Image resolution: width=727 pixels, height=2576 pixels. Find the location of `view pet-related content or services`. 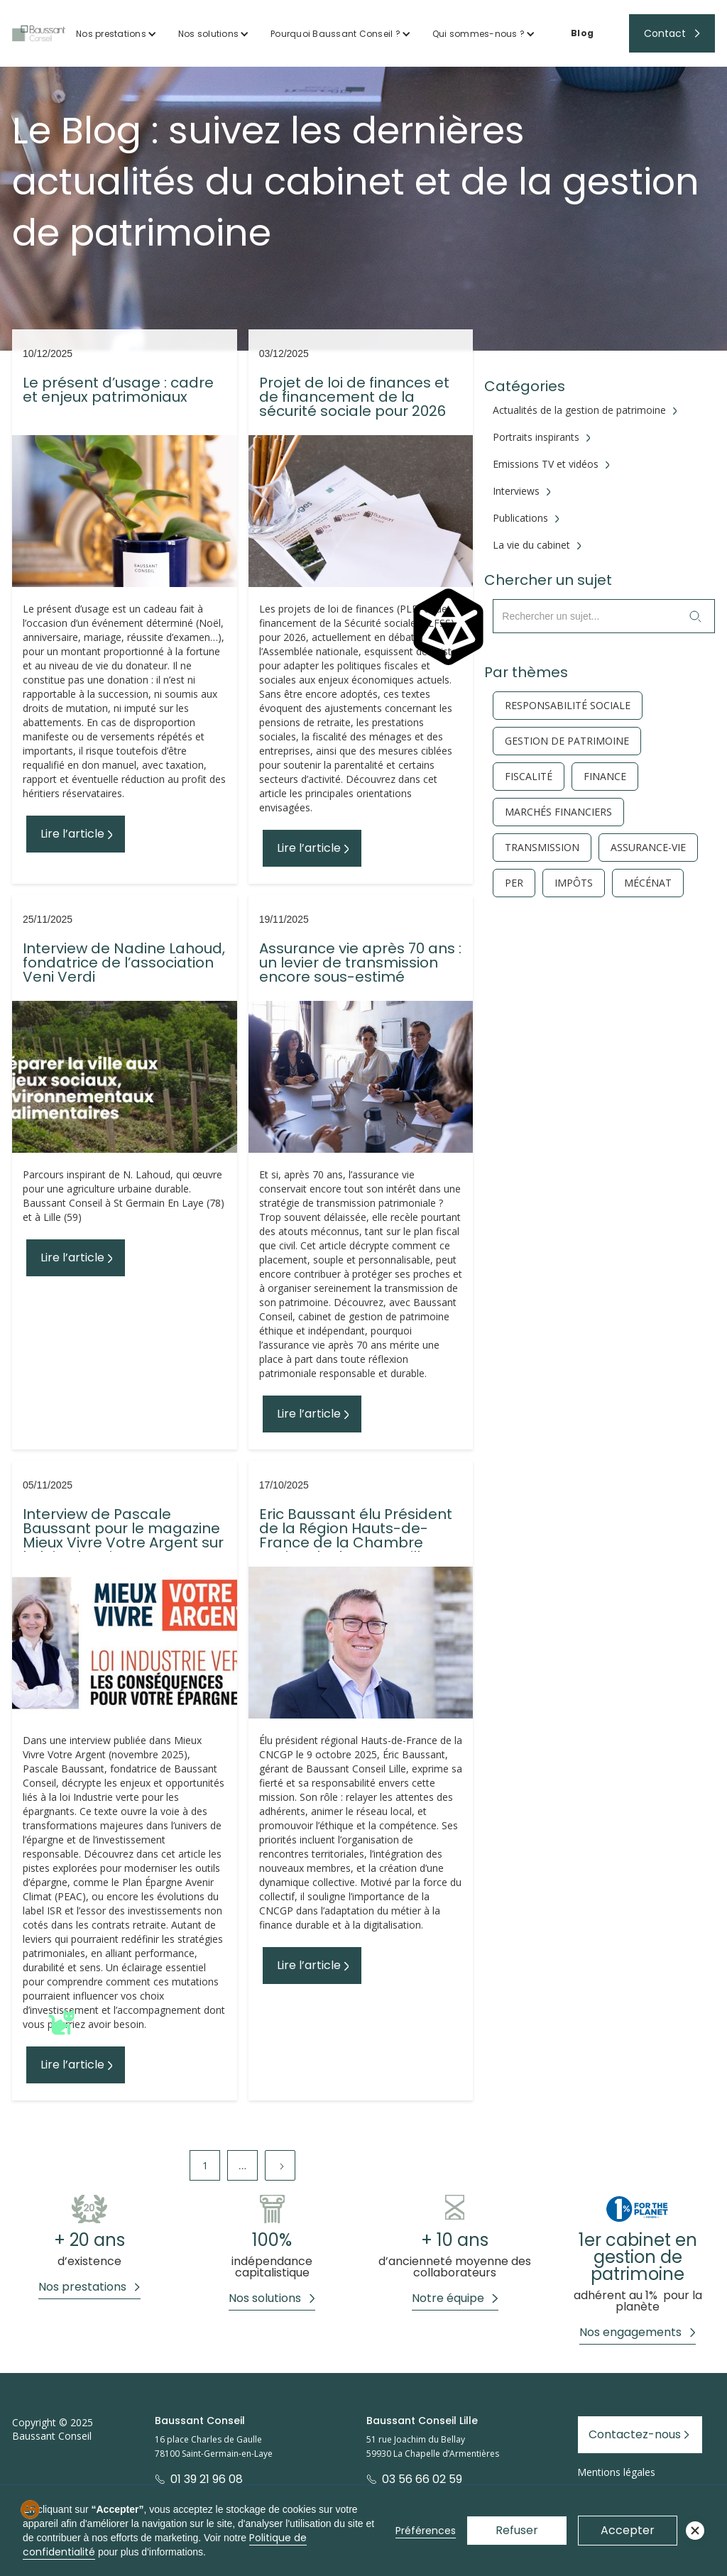

view pet-related content or services is located at coordinates (61, 2022).